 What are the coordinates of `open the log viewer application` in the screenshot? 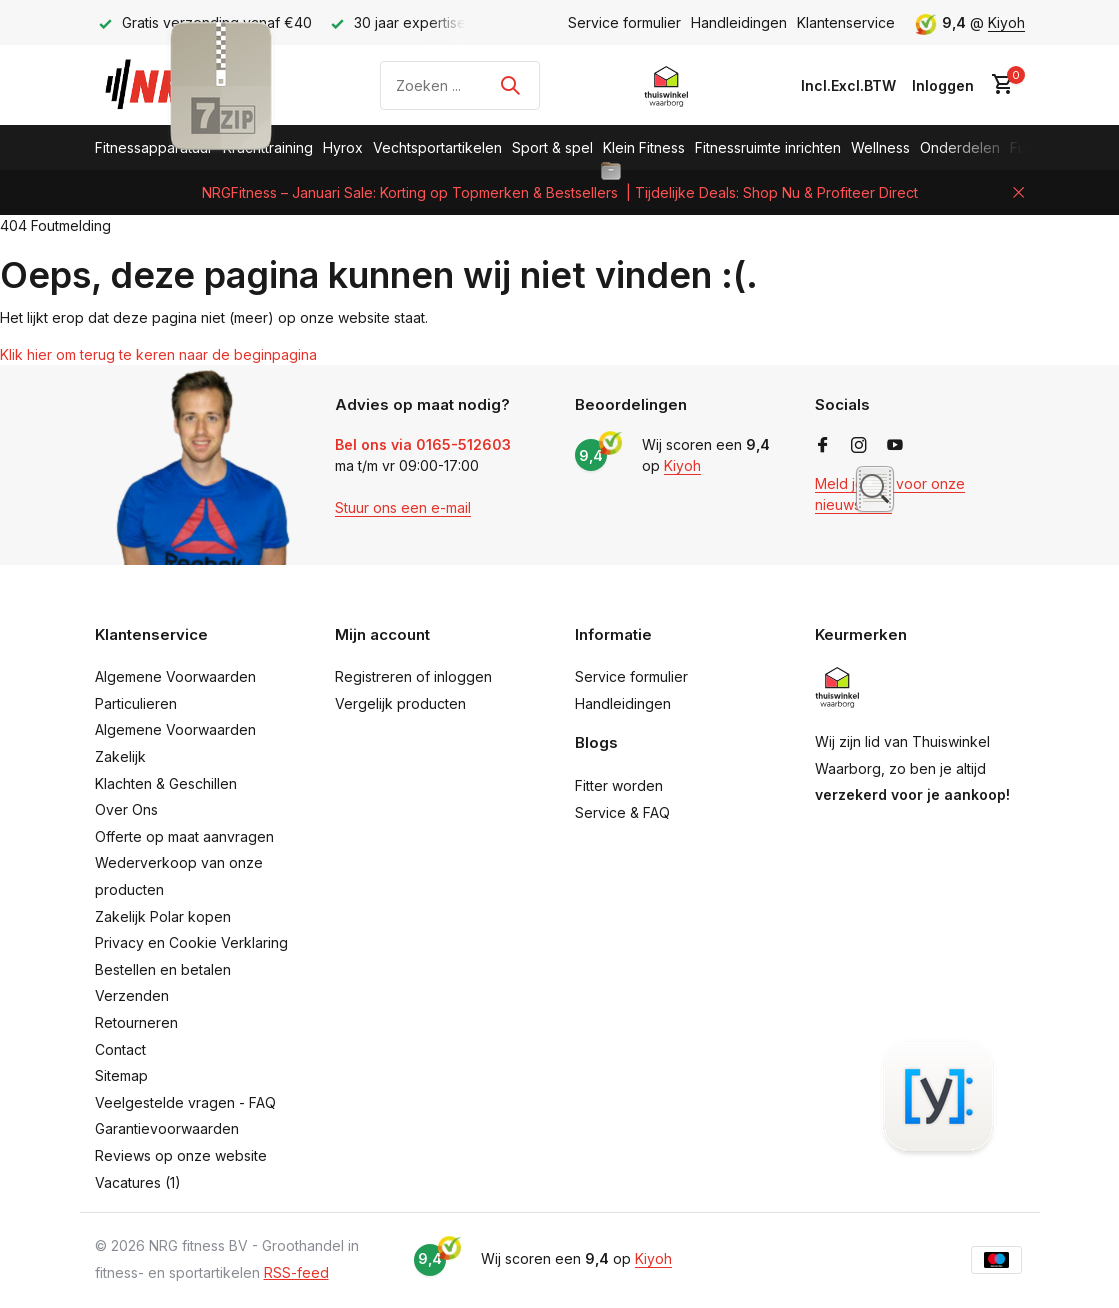 It's located at (875, 489).